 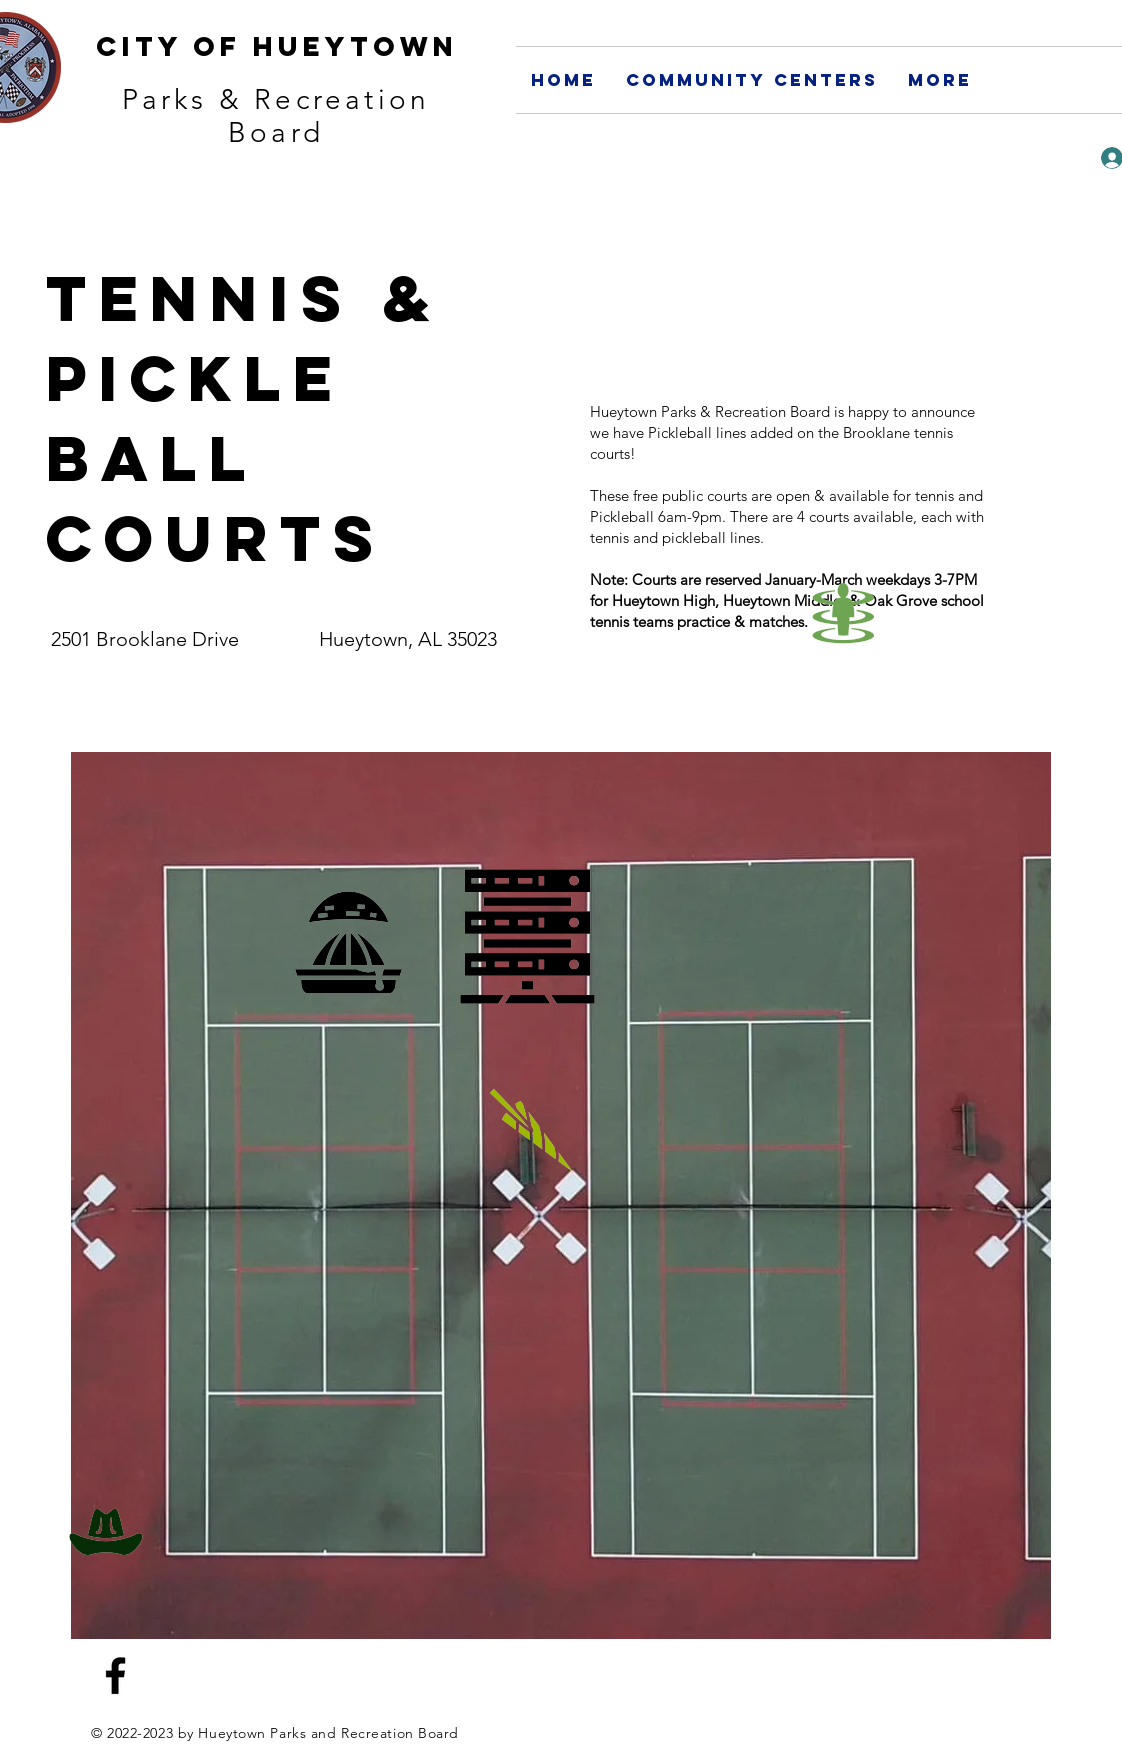 What do you see at coordinates (531, 1130) in the screenshot?
I see `indicates a coiled nail or screw fastener item` at bounding box center [531, 1130].